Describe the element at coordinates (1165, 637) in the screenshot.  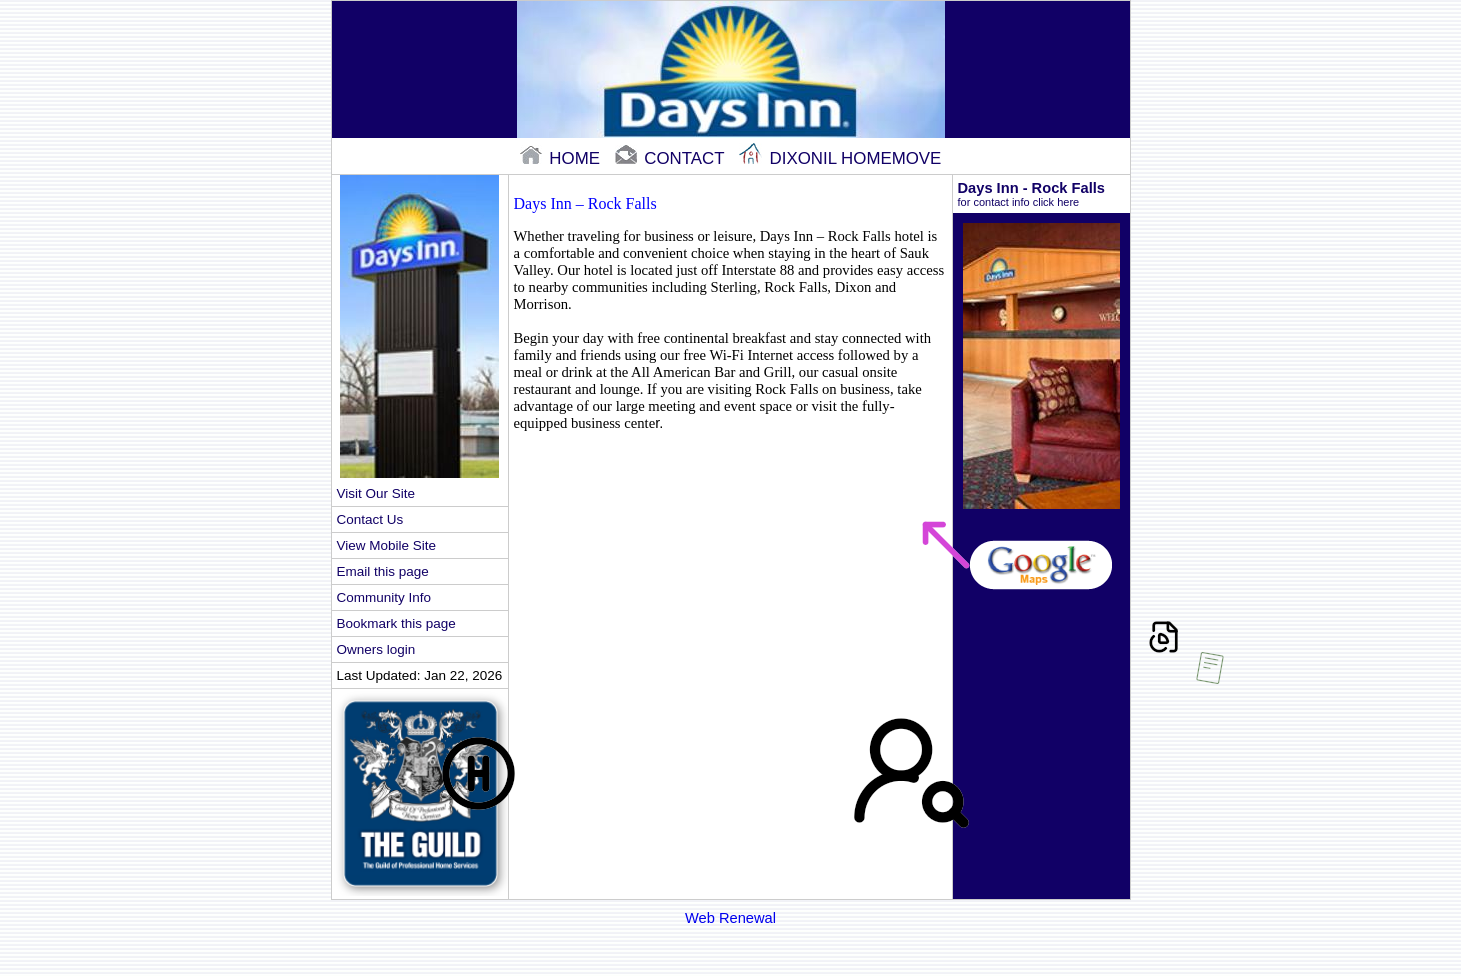
I see `view pie chart report` at that location.